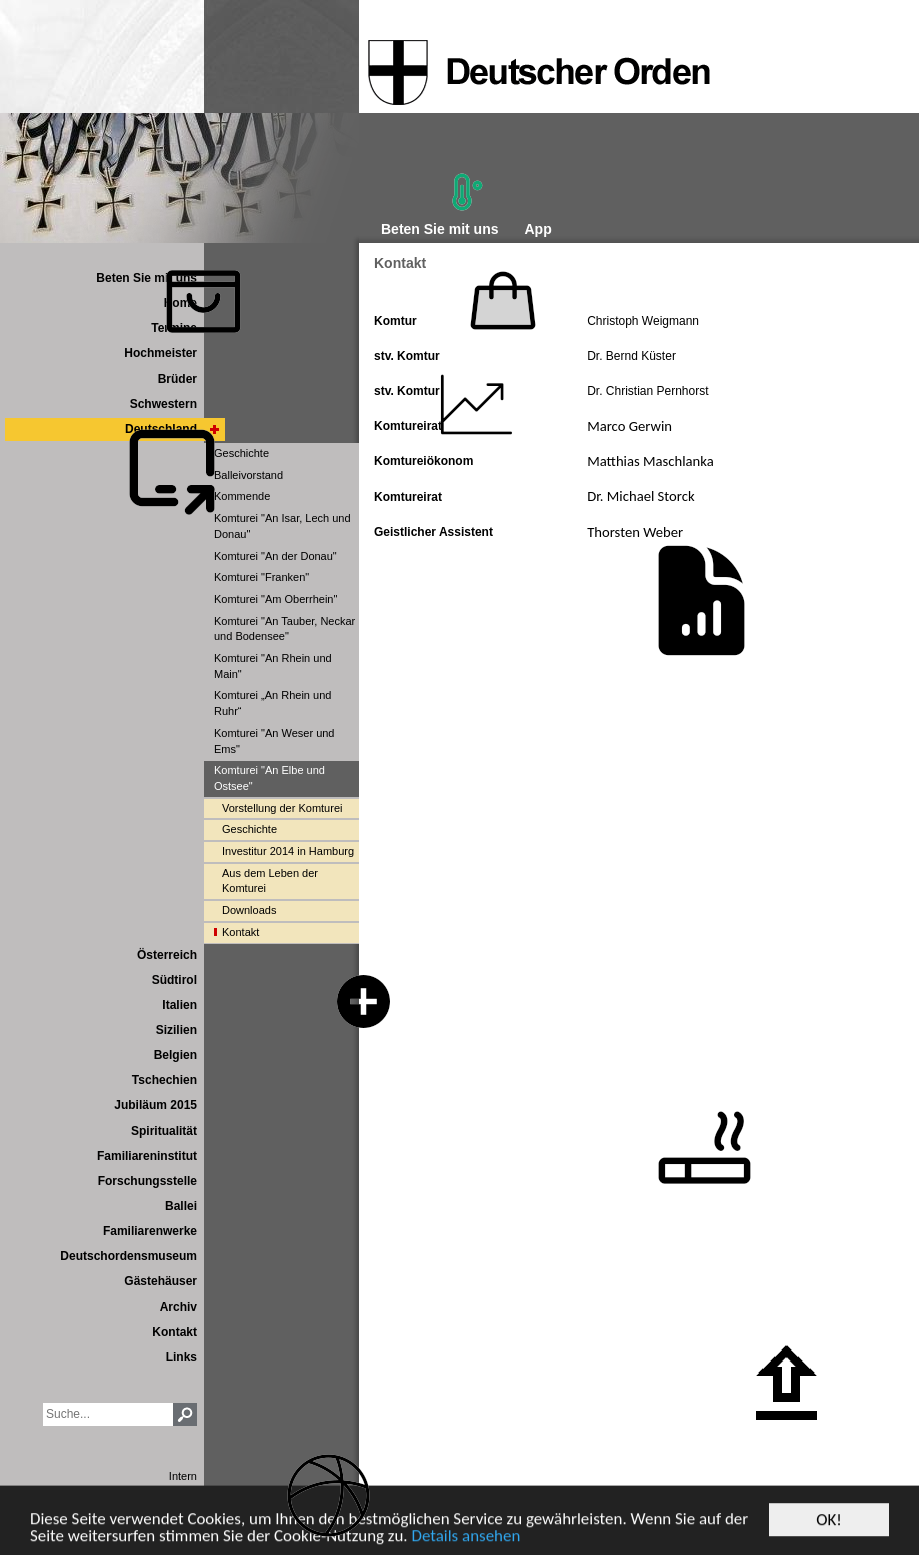 Image resolution: width=919 pixels, height=1555 pixels. Describe the element at coordinates (701, 600) in the screenshot. I see `view document analytics or statistics` at that location.